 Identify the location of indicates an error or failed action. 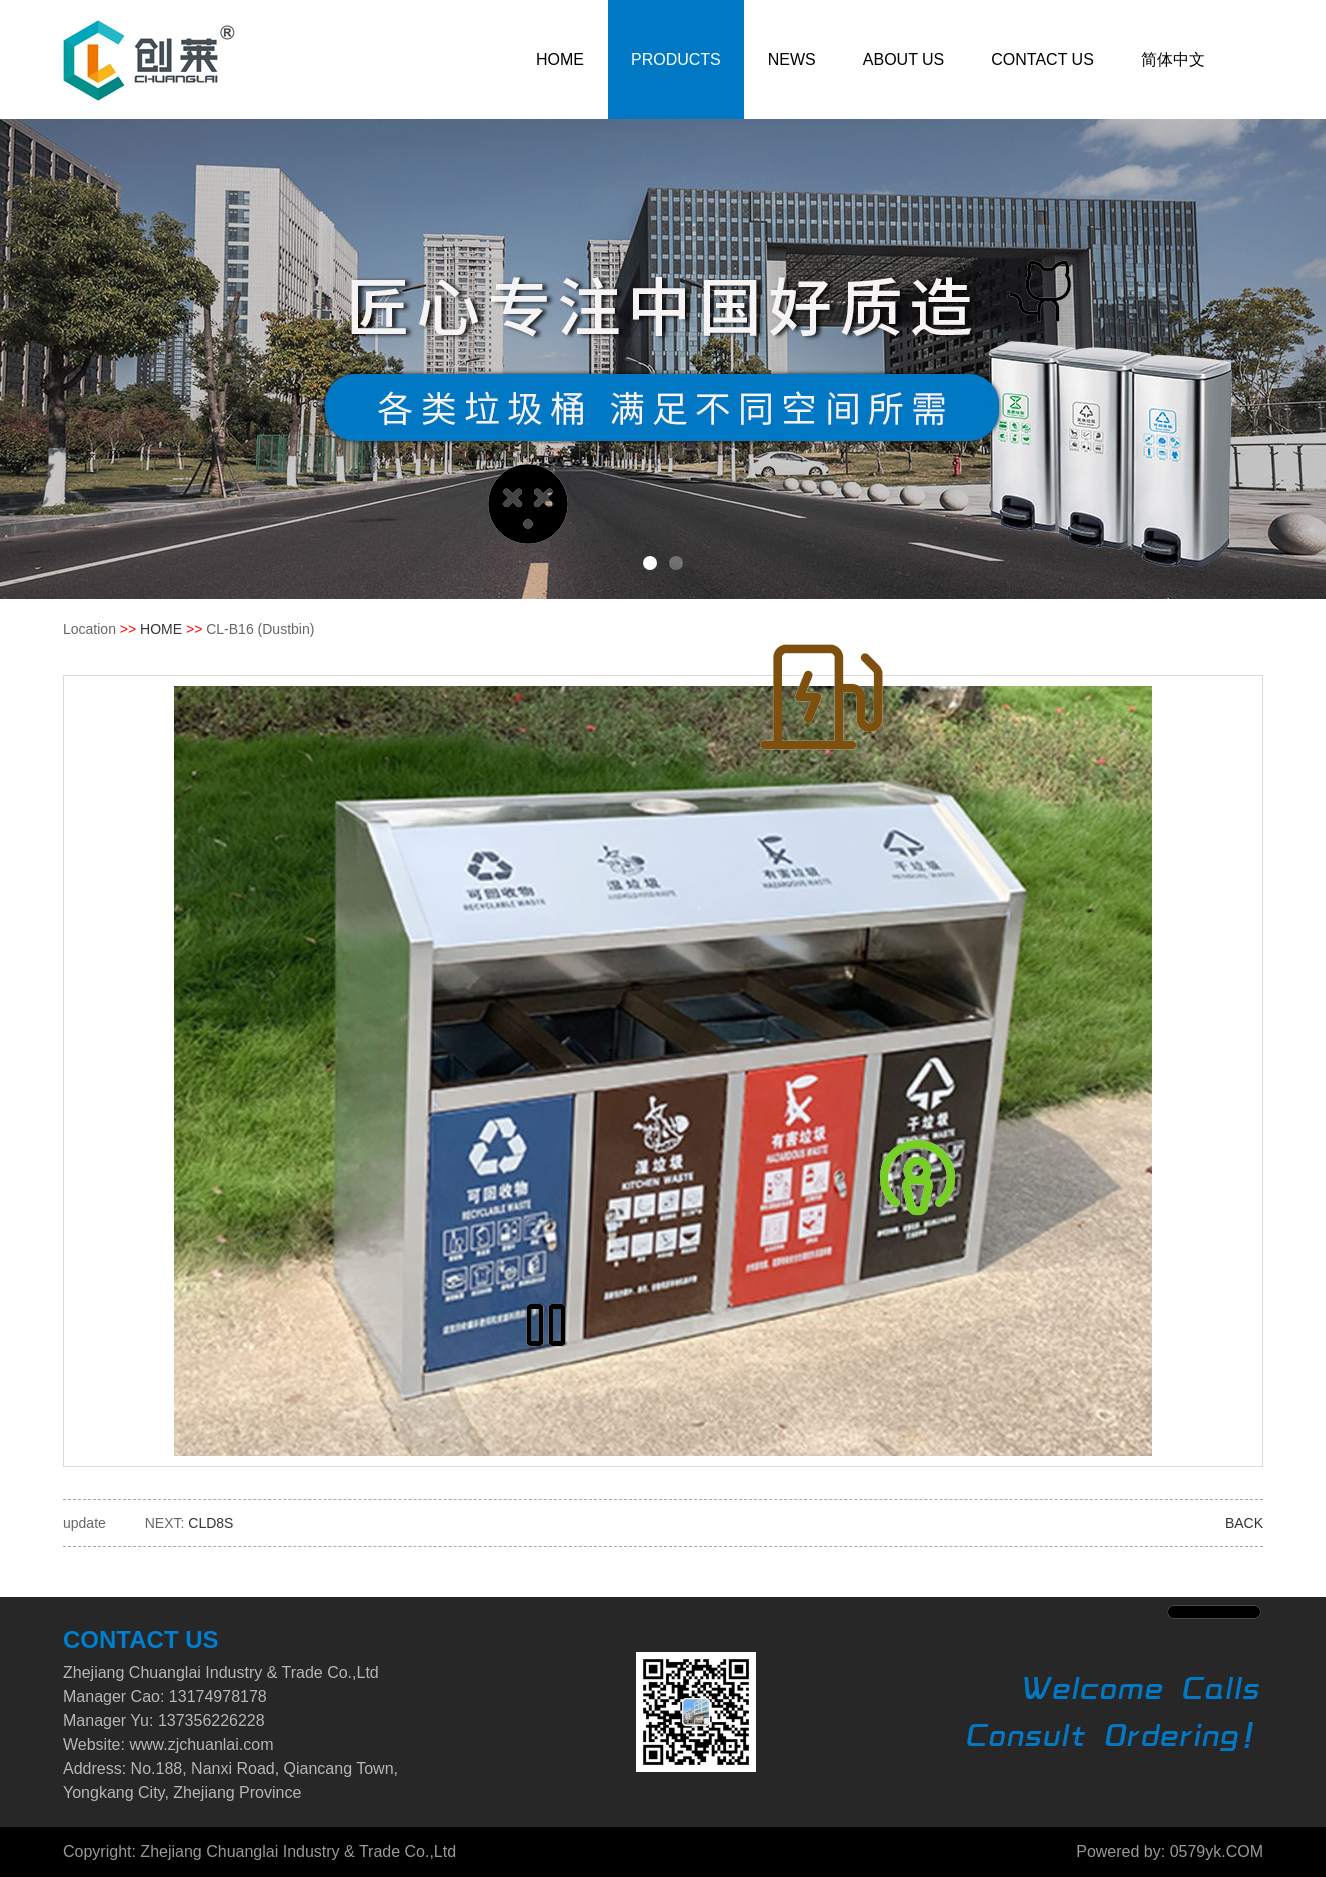
(528, 504).